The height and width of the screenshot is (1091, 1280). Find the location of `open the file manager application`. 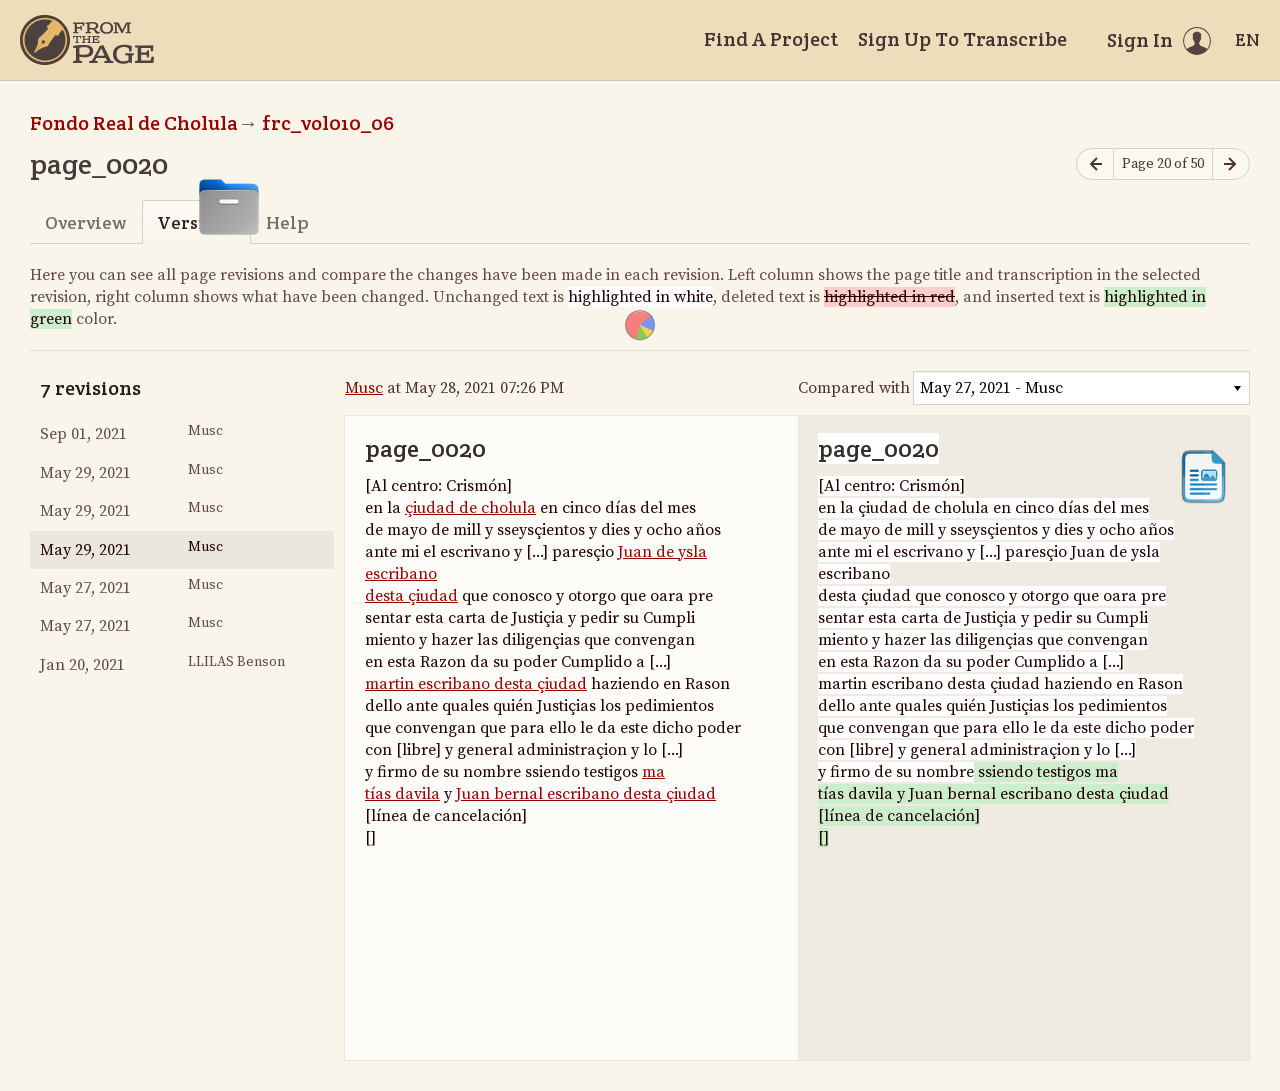

open the file manager application is located at coordinates (229, 207).